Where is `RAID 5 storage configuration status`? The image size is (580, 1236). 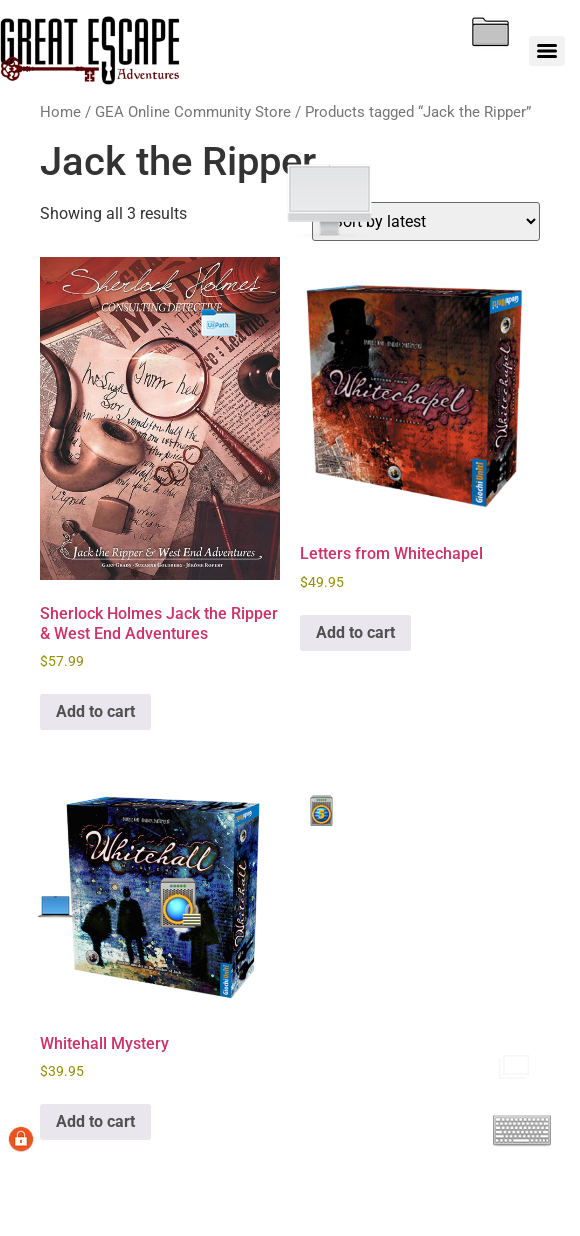
RAID 5 storage configuration status is located at coordinates (321, 810).